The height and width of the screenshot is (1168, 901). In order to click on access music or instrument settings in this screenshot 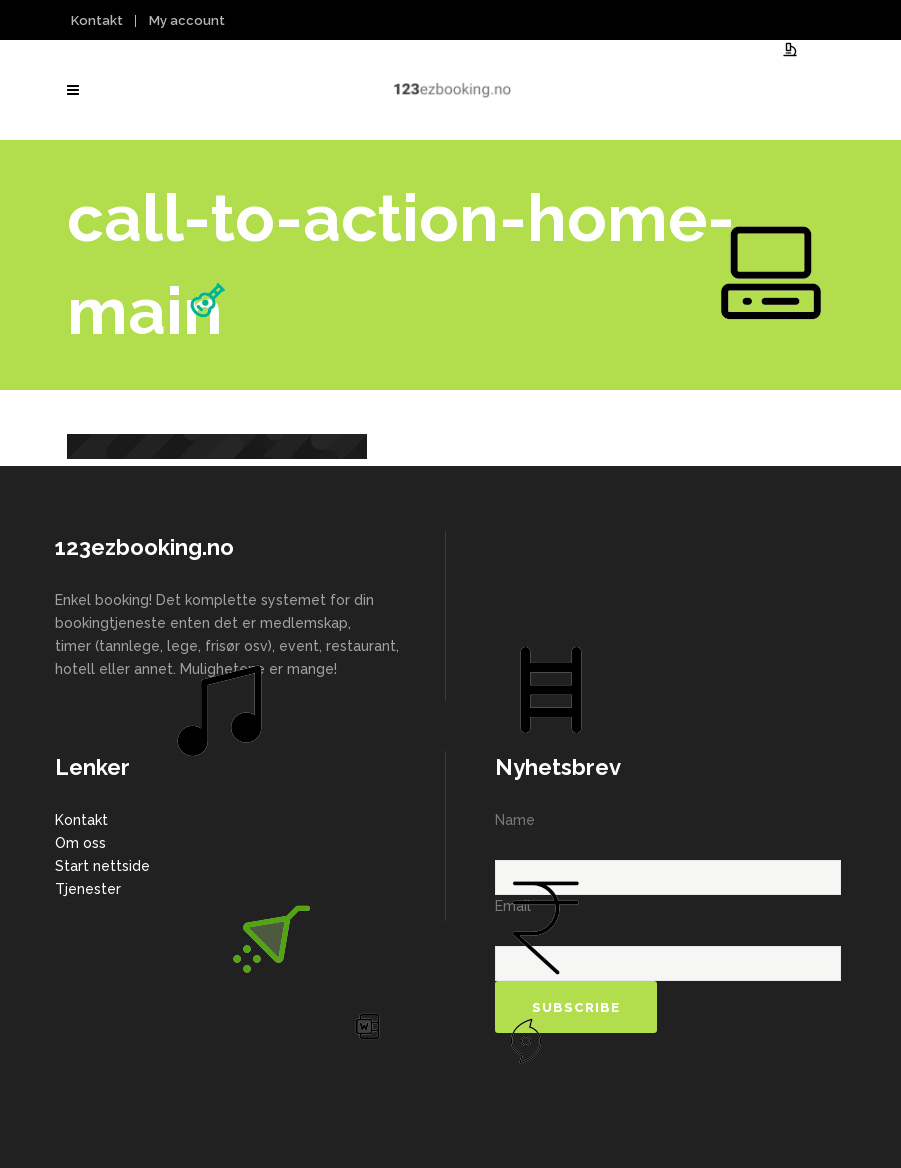, I will do `click(207, 300)`.